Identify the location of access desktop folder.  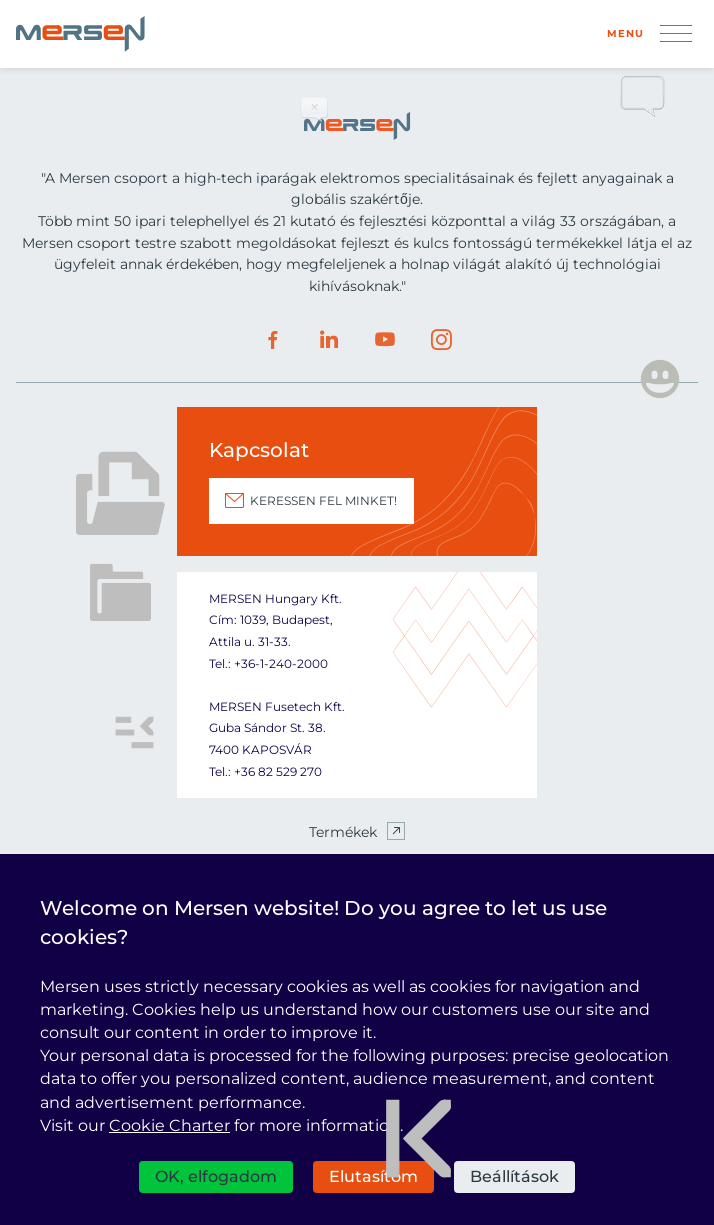
(120, 590).